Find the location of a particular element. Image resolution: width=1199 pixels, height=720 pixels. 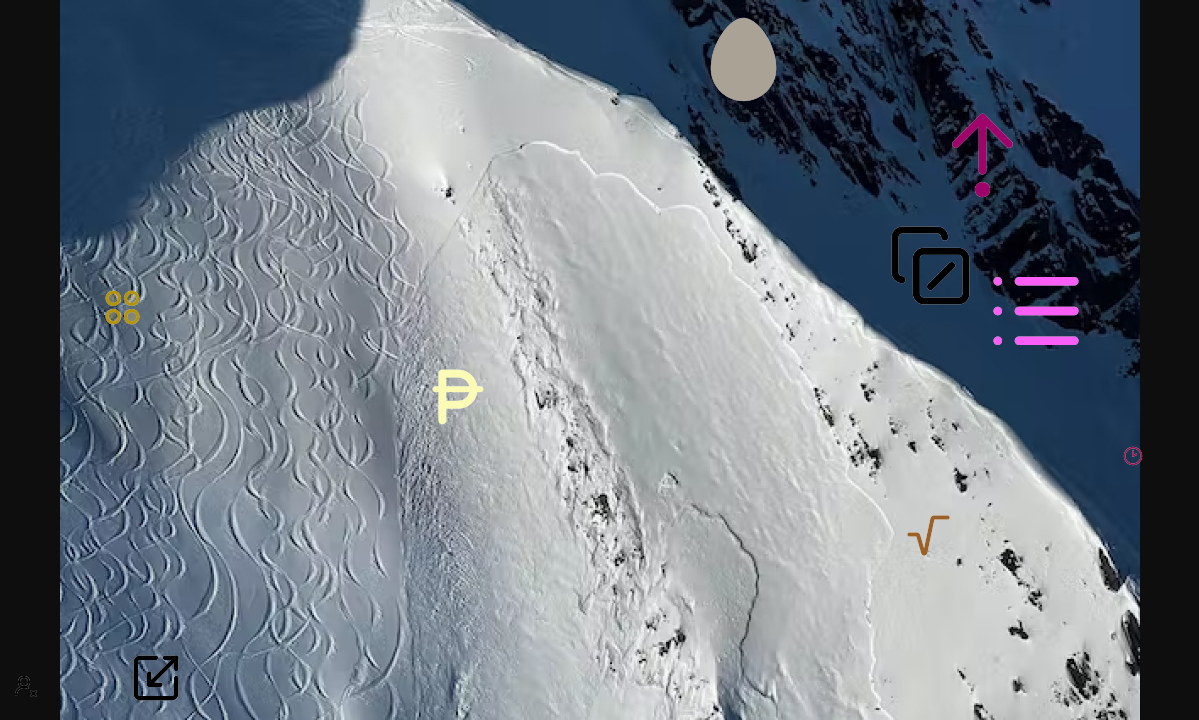

view items in list format is located at coordinates (1036, 311).